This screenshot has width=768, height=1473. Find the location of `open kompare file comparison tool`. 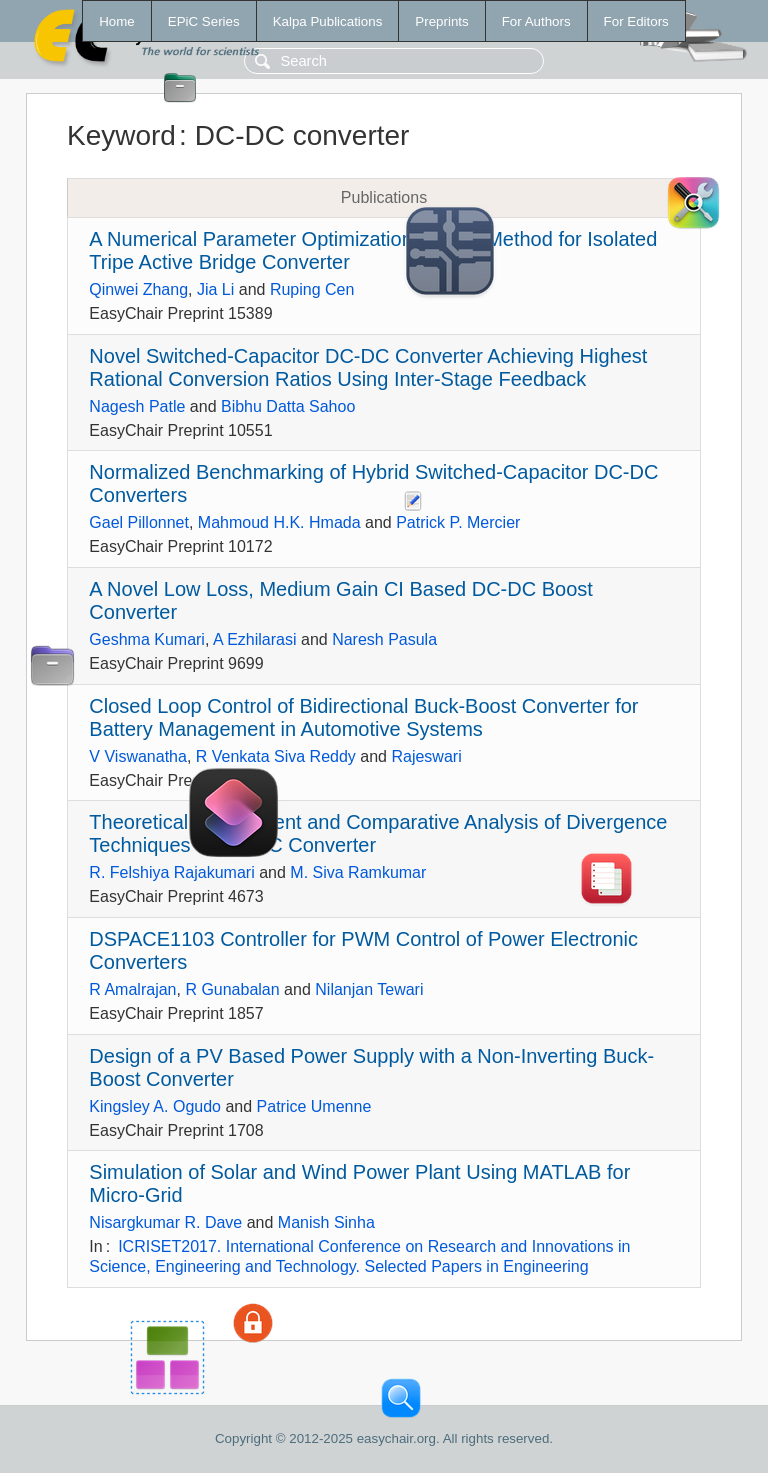

open kompare file comparison tool is located at coordinates (606, 878).